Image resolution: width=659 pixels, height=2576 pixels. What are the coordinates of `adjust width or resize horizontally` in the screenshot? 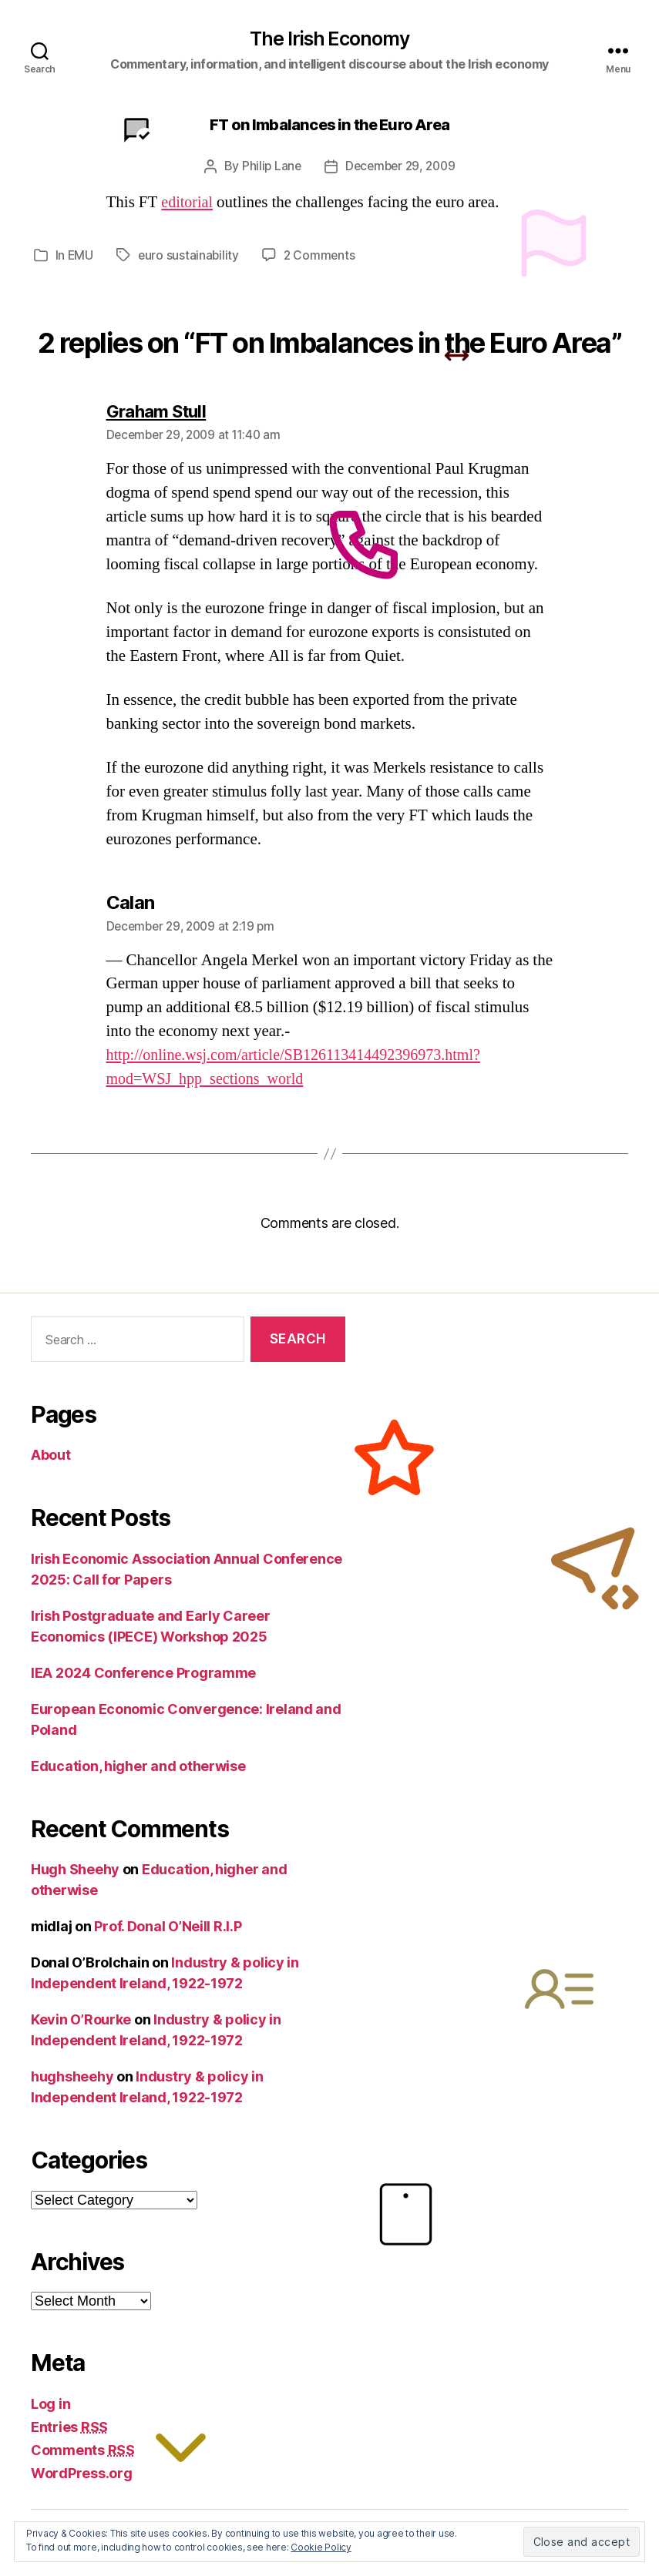 It's located at (456, 355).